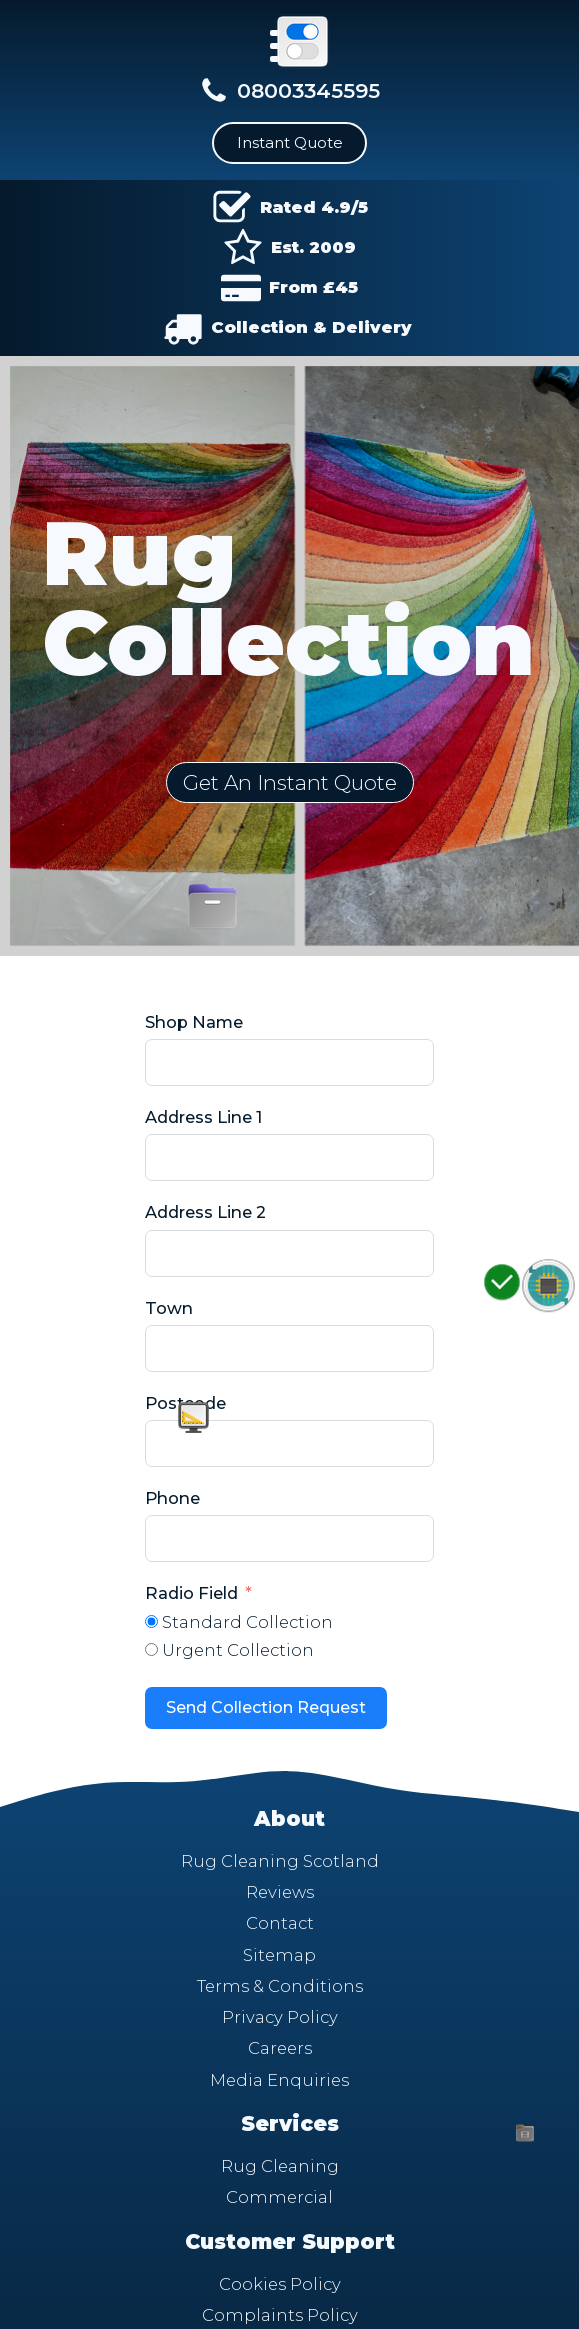 The width and height of the screenshot is (579, 2329). Describe the element at coordinates (548, 1285) in the screenshot. I see `access hardware driver settings` at that location.